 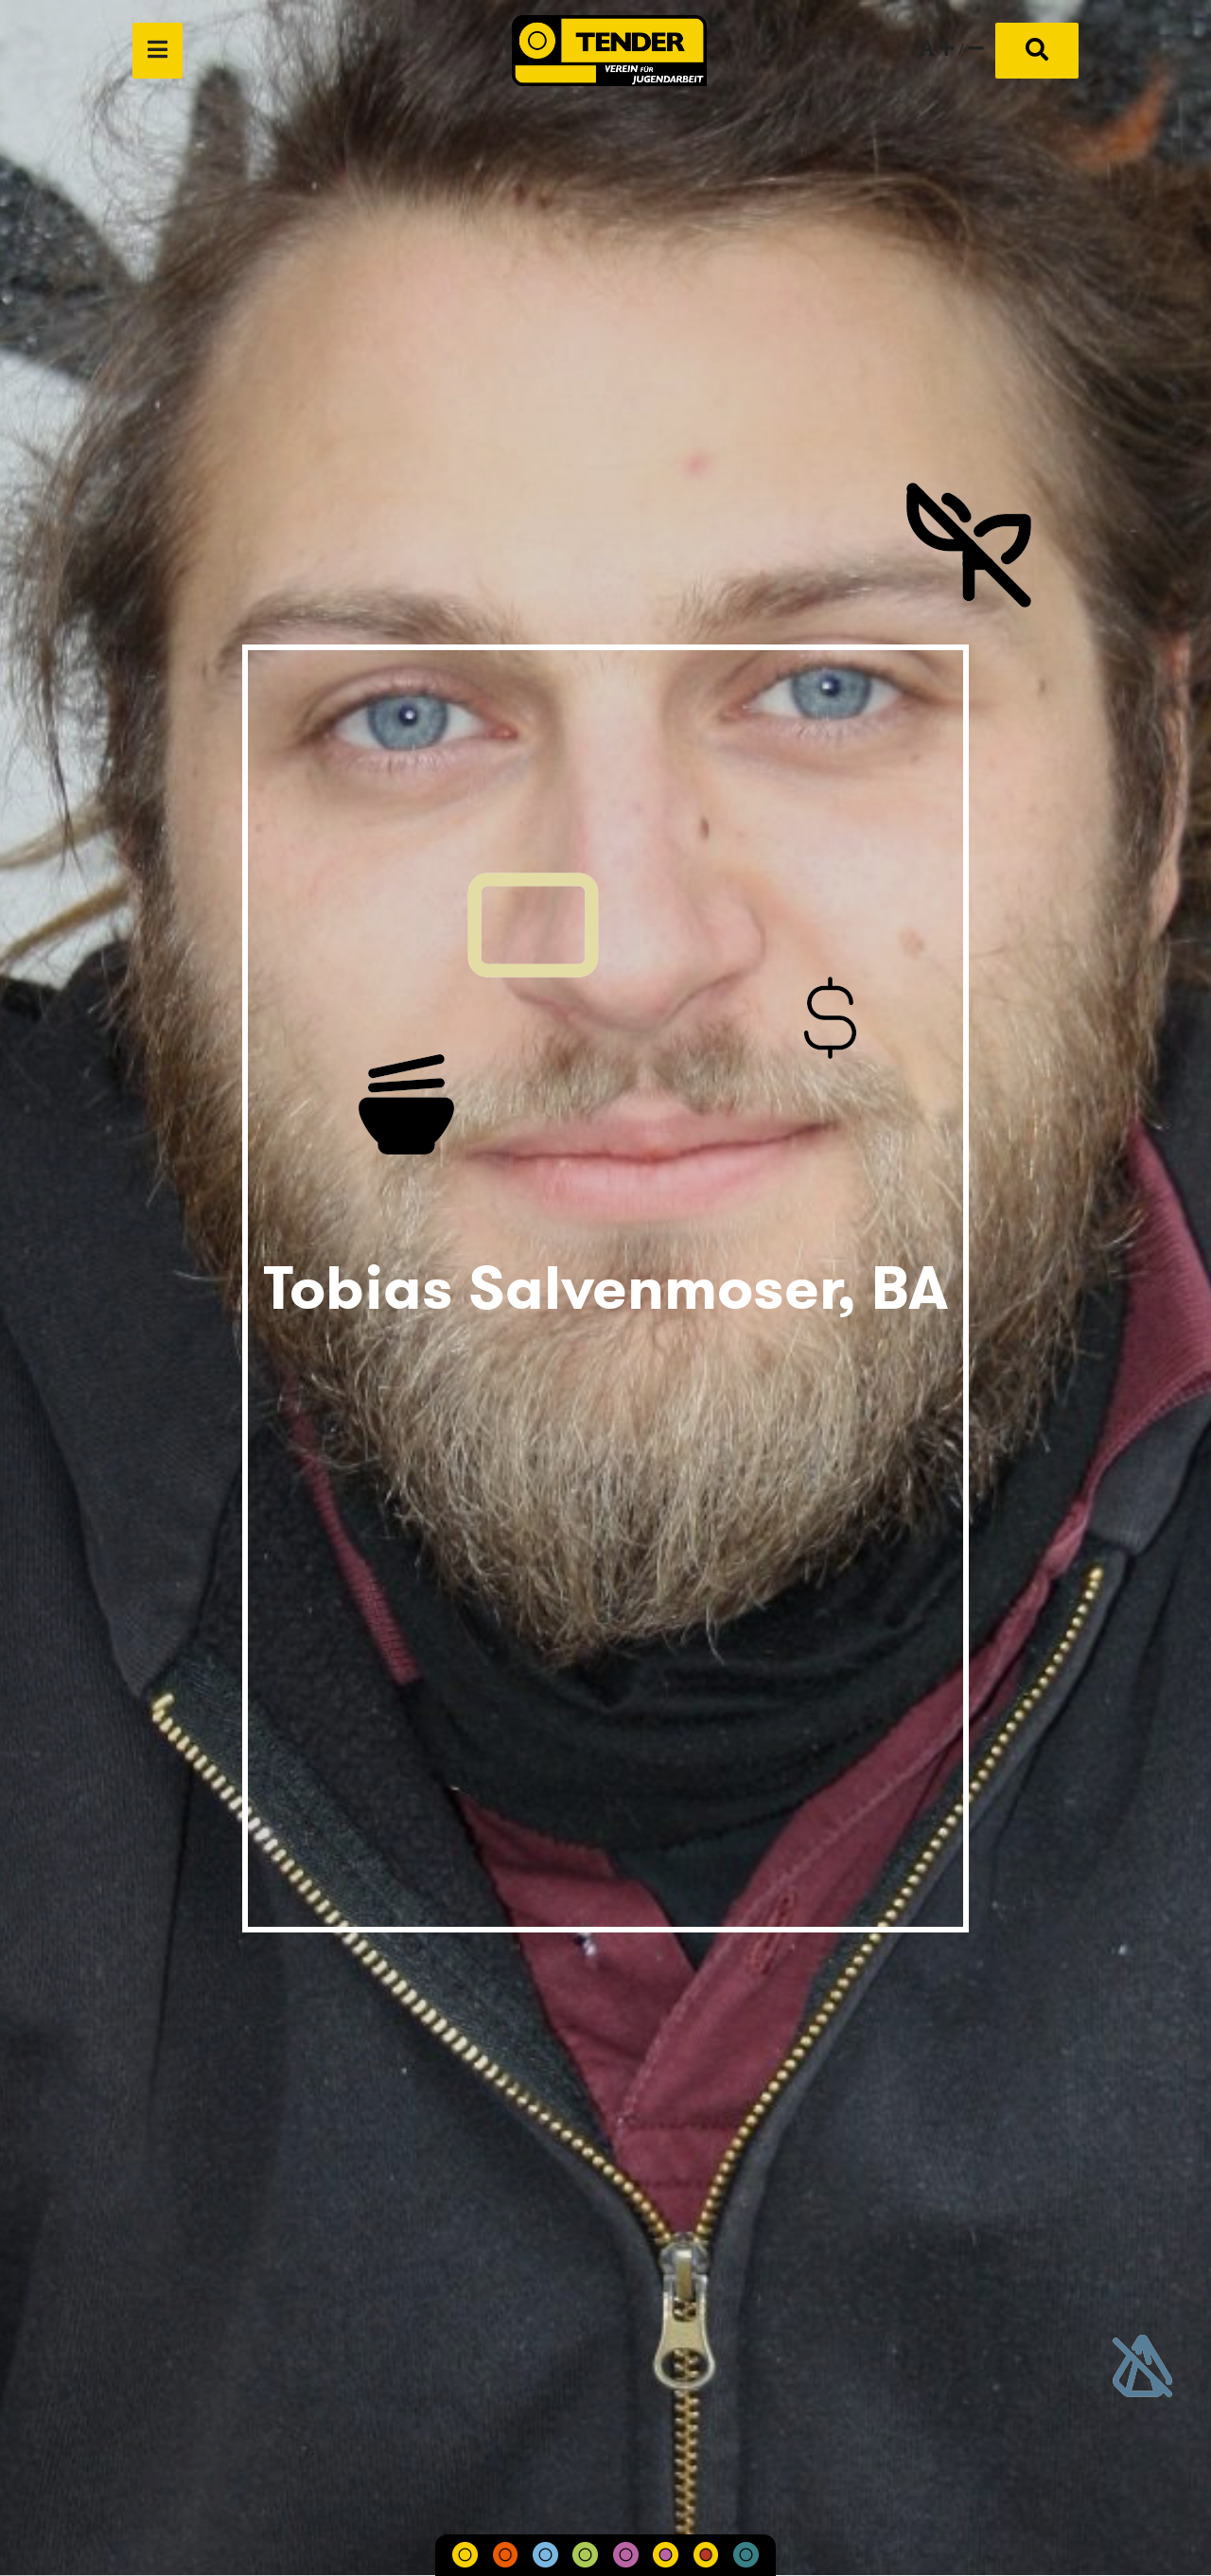 What do you see at coordinates (406, 1106) in the screenshot?
I see `browse asian cuisine or noodle restaurants` at bounding box center [406, 1106].